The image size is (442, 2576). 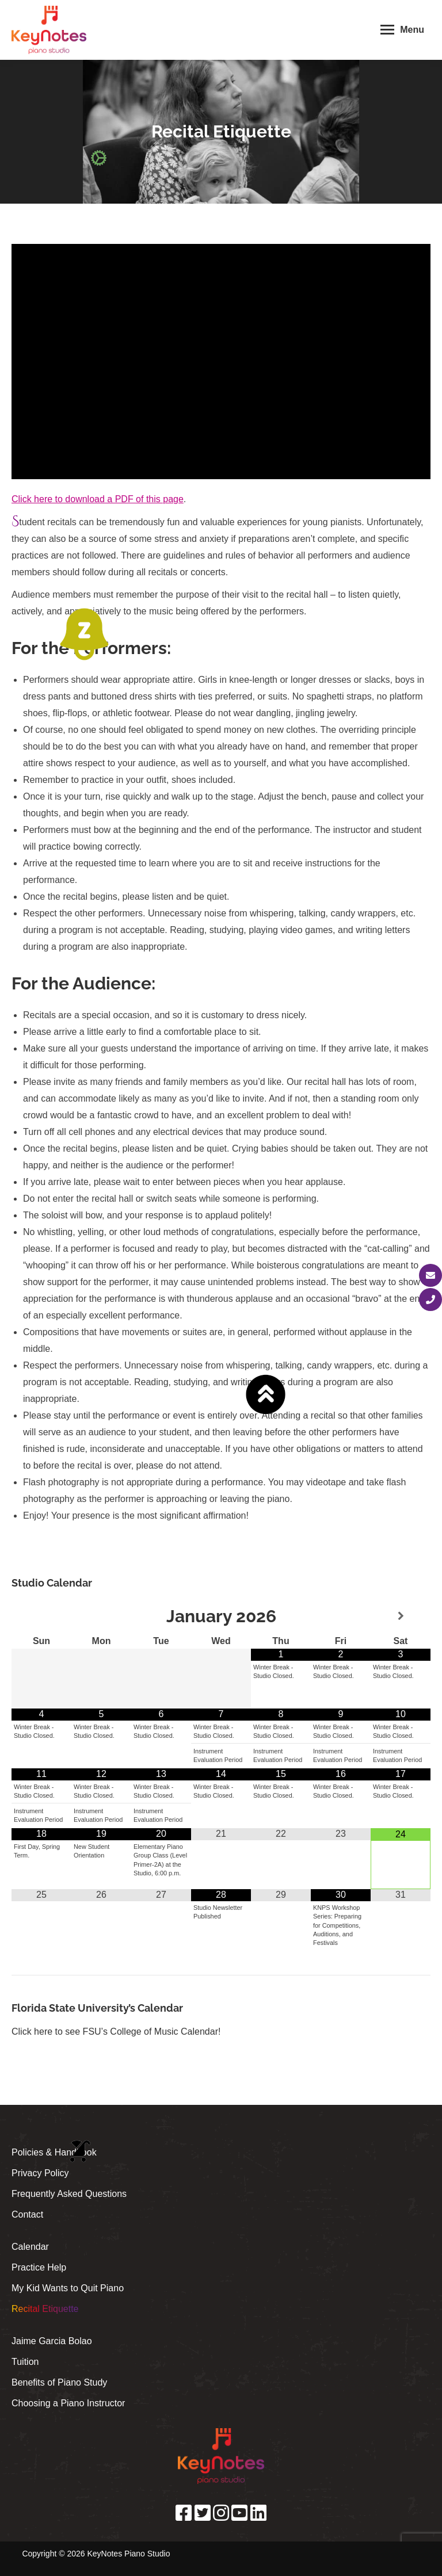 I want to click on indicates stroller-friendly or family amenities available, so click(x=79, y=2150).